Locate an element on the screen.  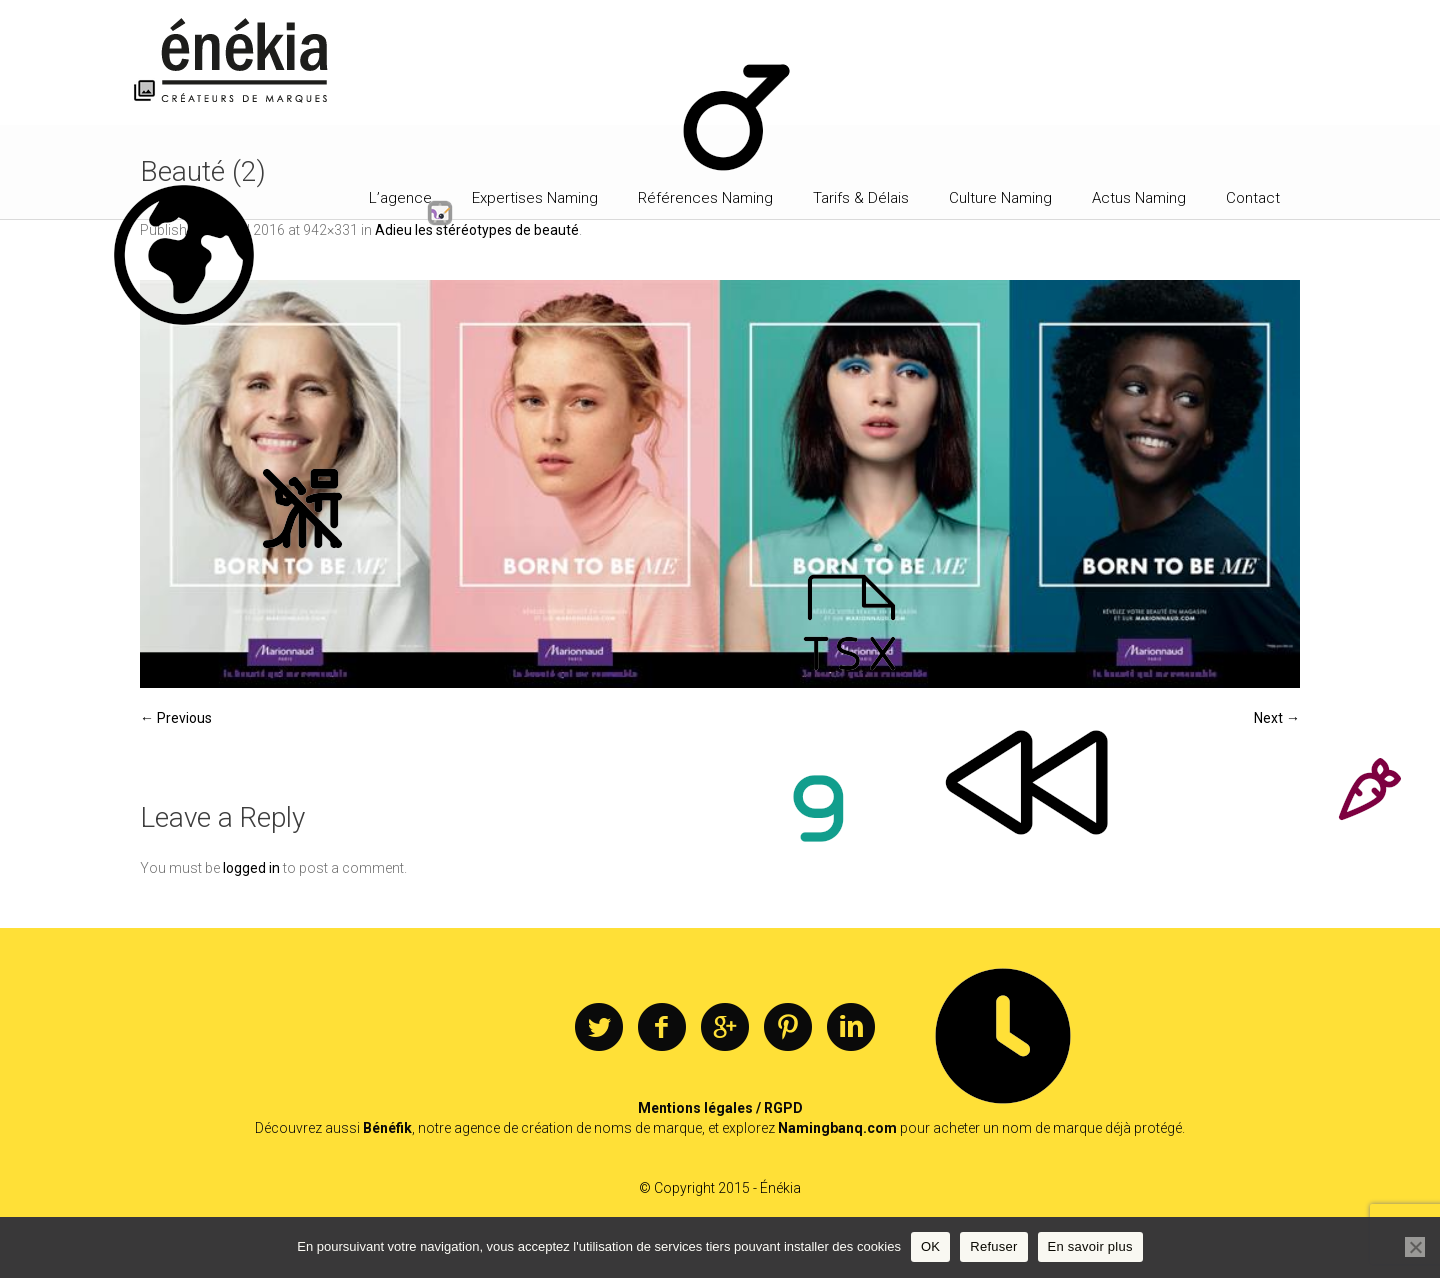
select demiboy gender identity is located at coordinates (736, 117).